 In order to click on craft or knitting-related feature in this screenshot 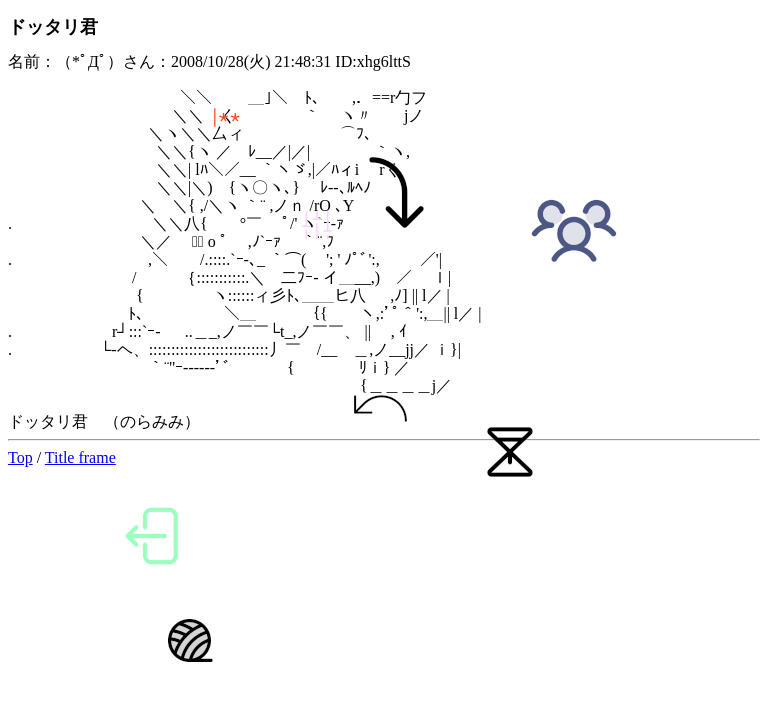, I will do `click(189, 640)`.